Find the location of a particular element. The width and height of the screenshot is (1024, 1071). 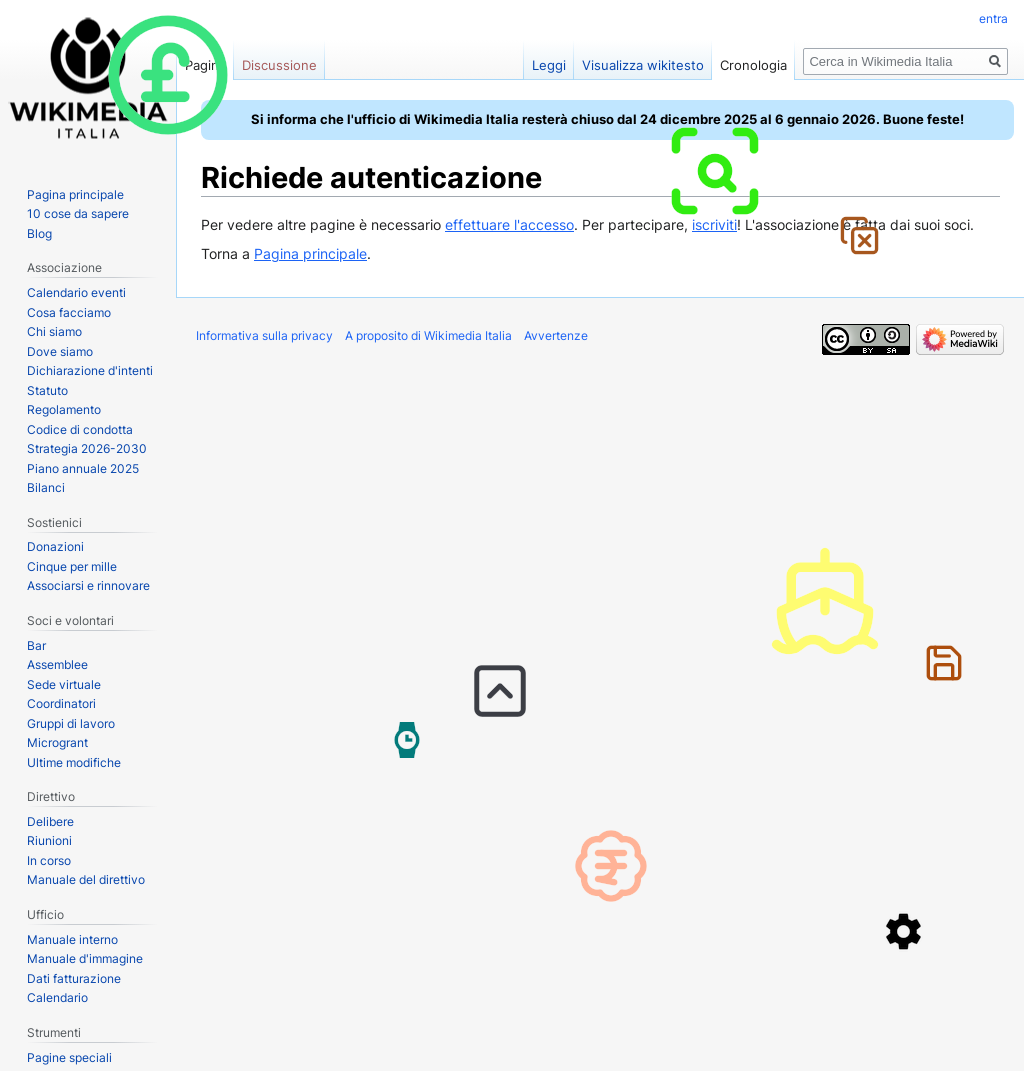

cancel or clear clipboard content is located at coordinates (859, 235).